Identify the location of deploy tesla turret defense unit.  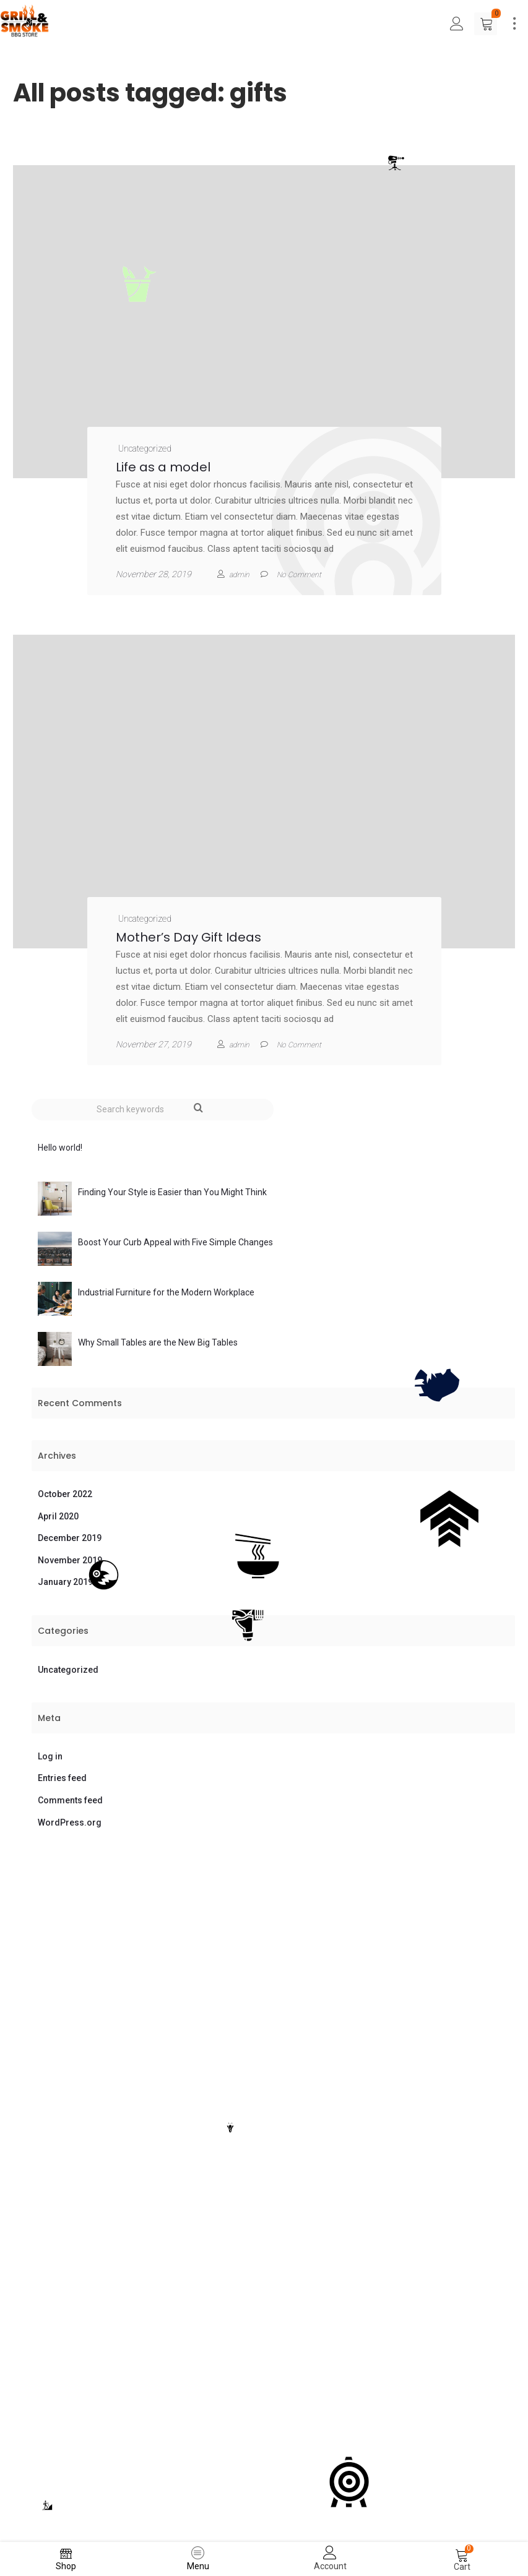
(396, 162).